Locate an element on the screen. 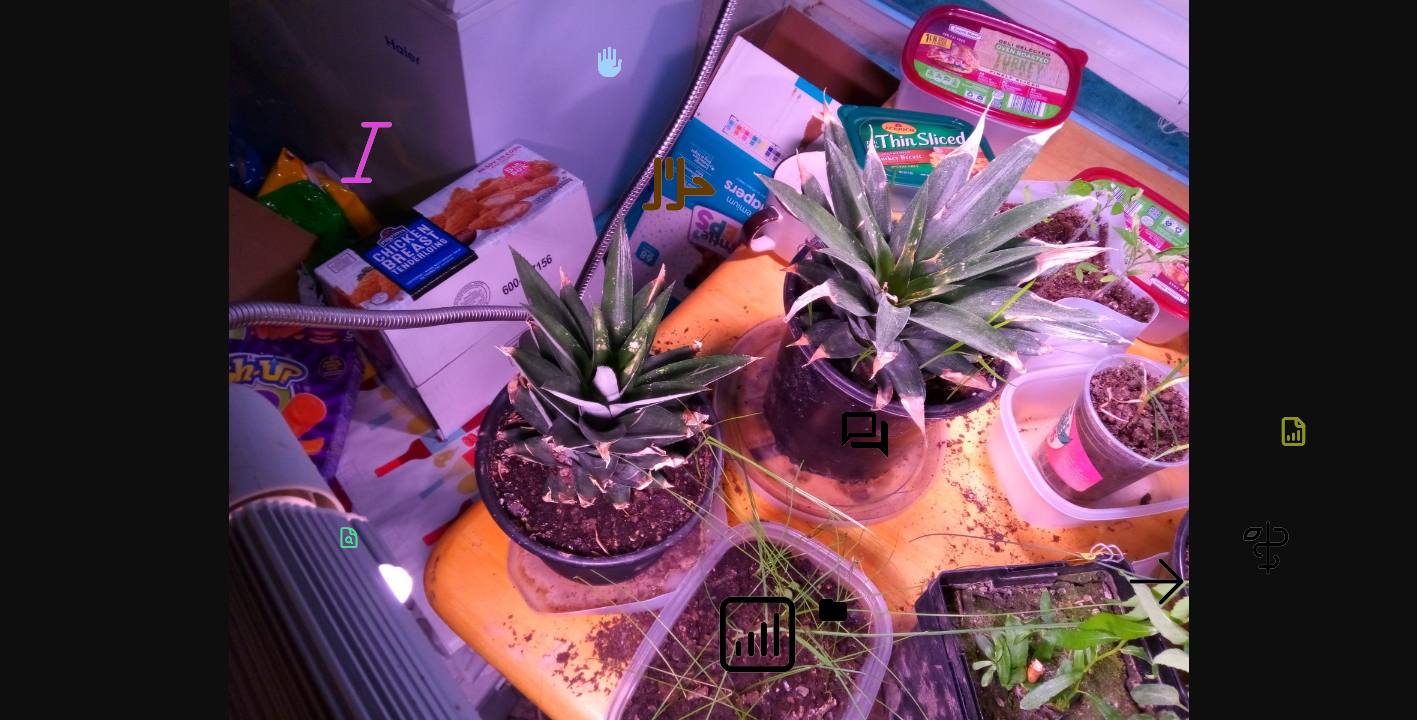  access health or medical services is located at coordinates (1268, 548).